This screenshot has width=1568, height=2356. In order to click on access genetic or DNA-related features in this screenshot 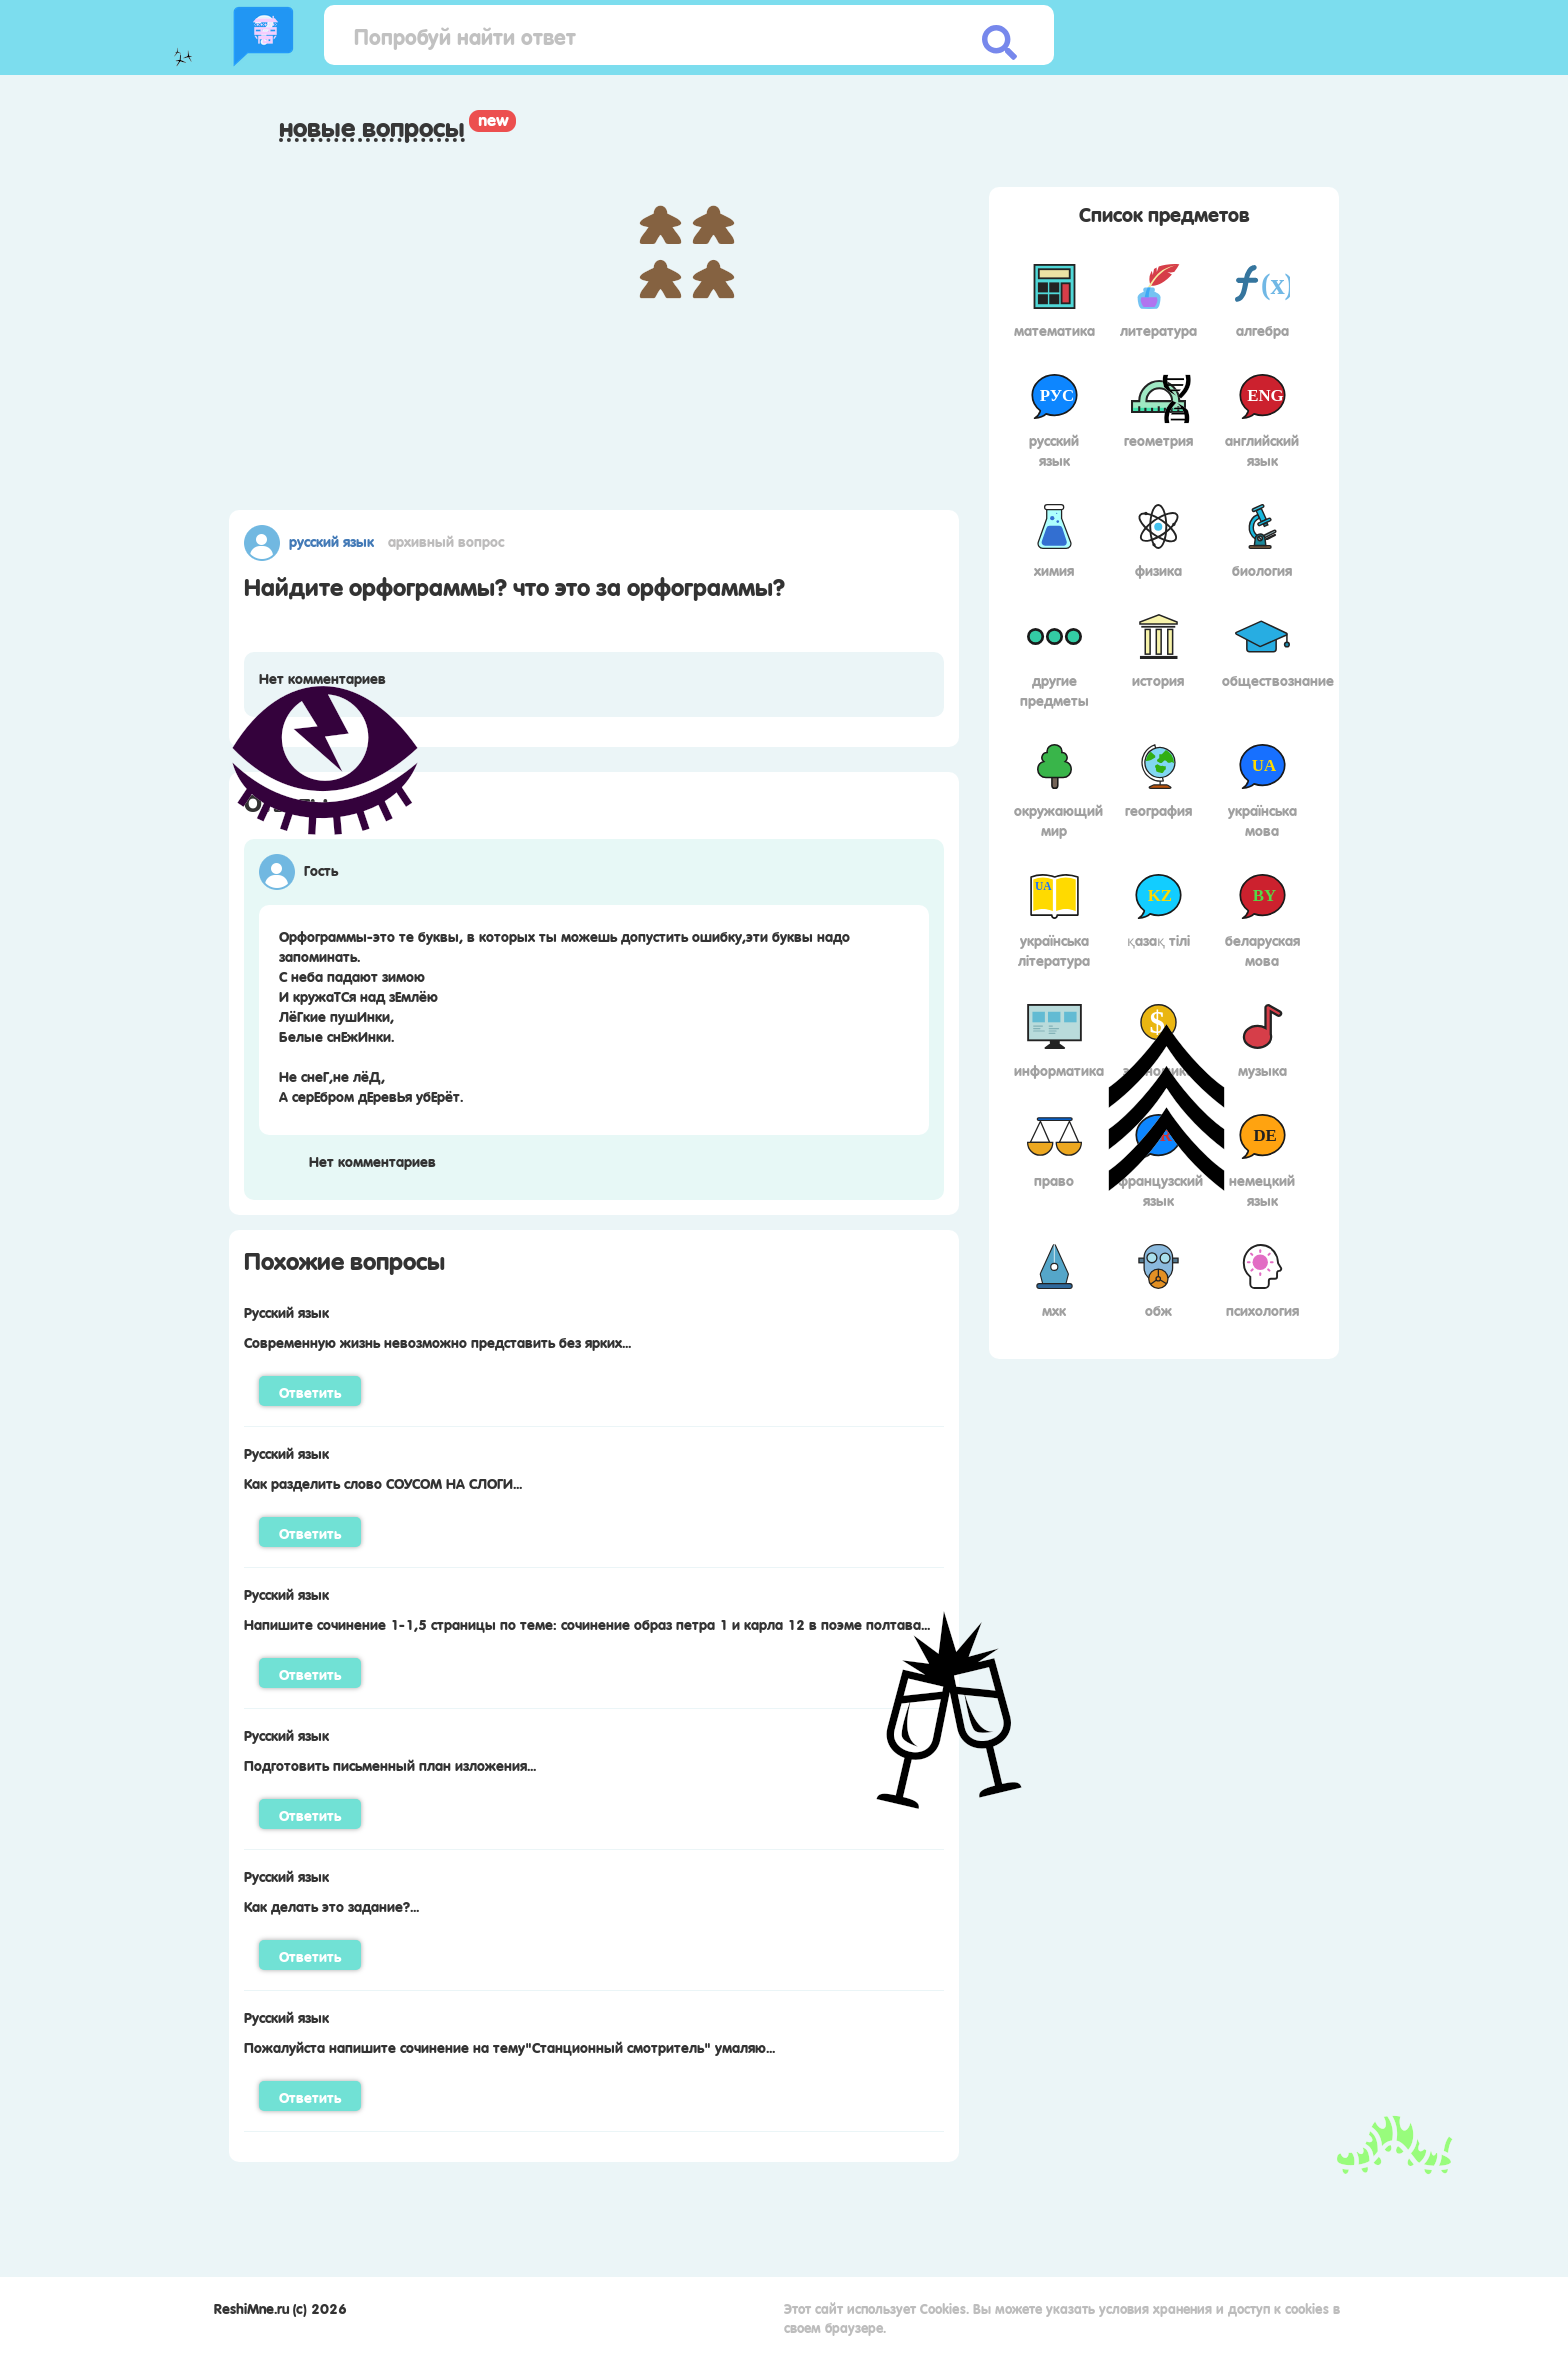, I will do `click(1177, 399)`.